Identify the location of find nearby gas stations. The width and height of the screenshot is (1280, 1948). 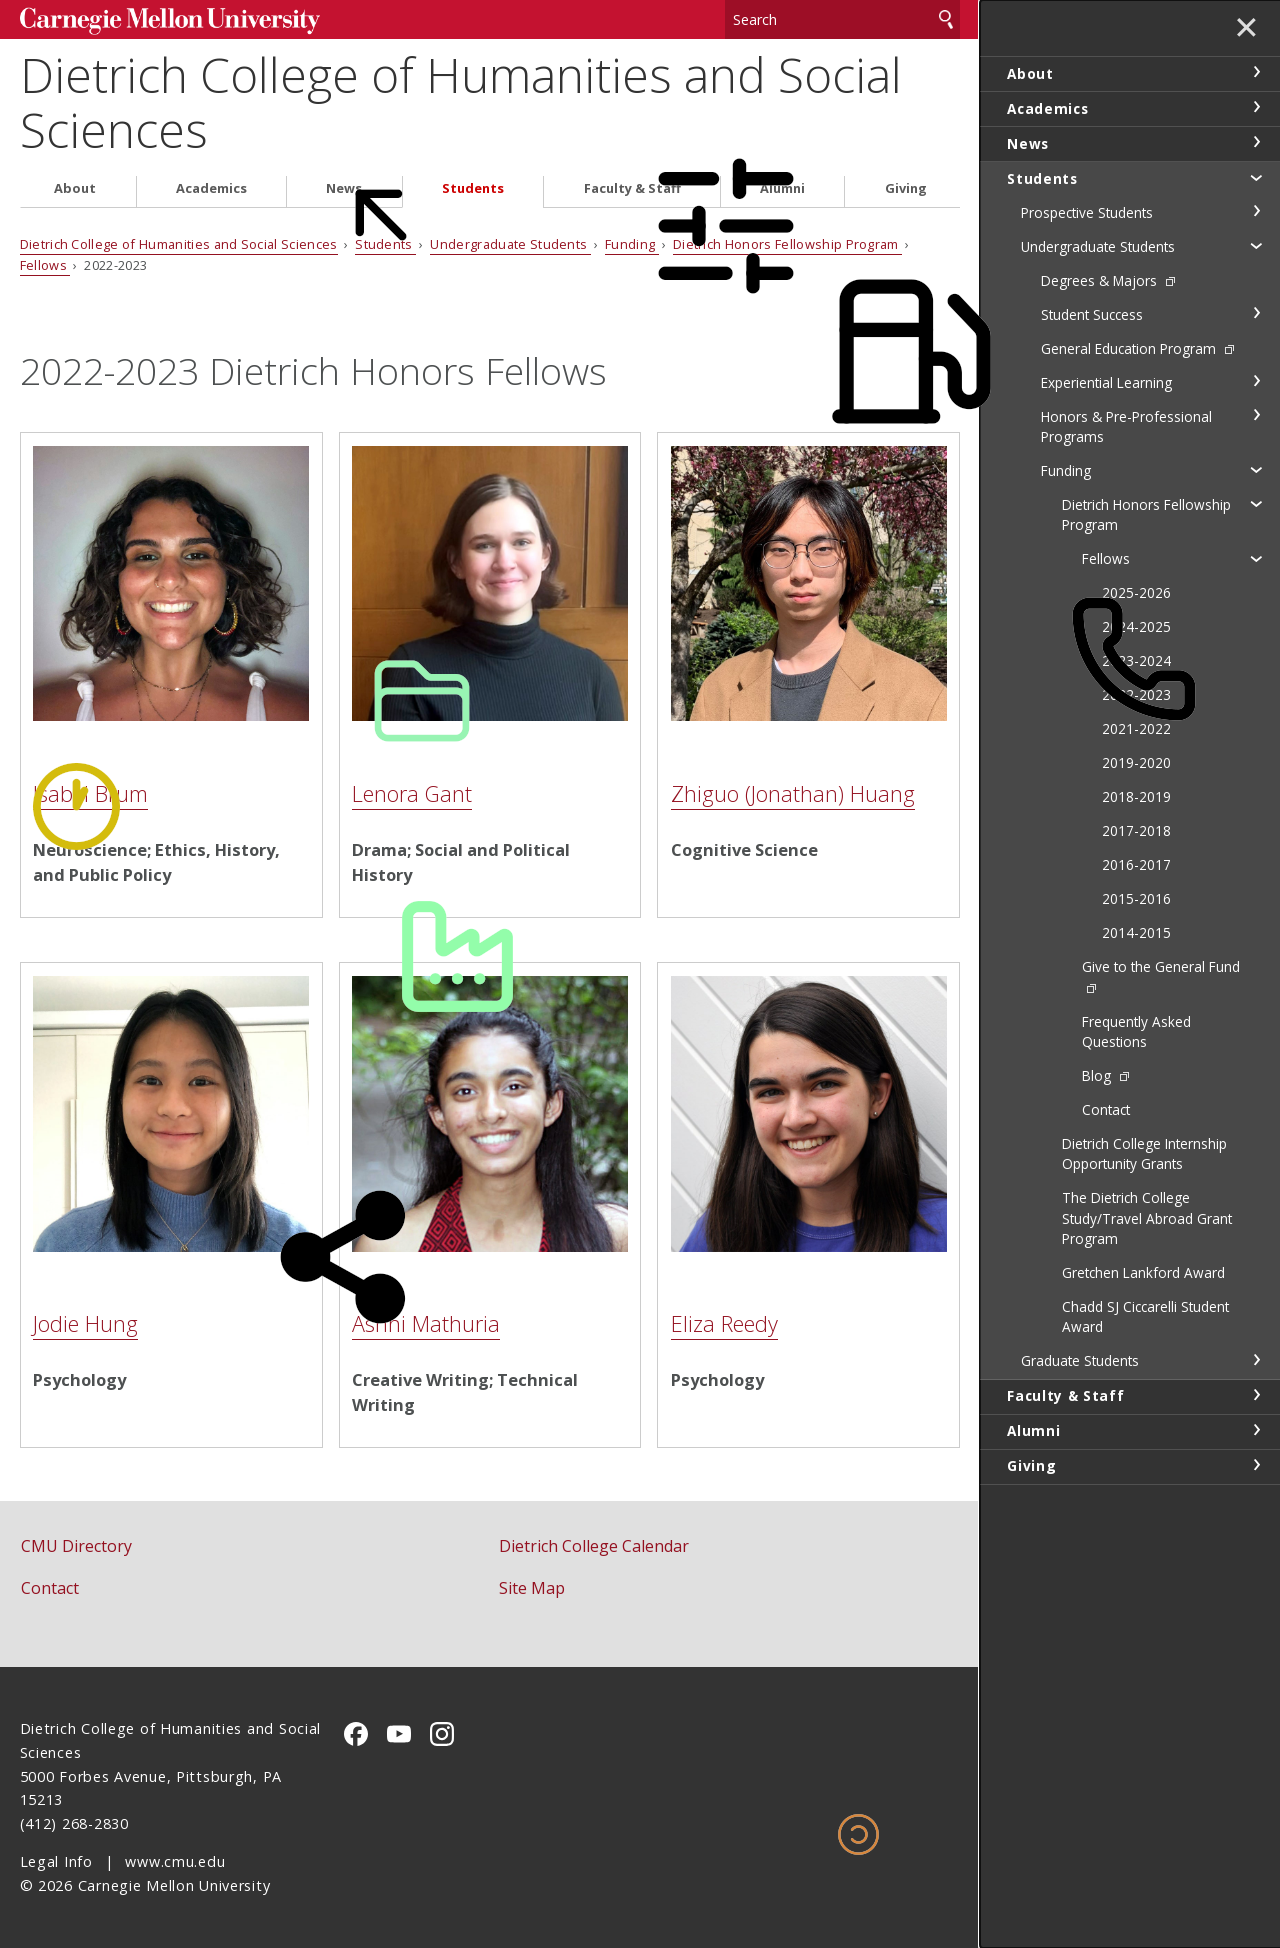
(911, 351).